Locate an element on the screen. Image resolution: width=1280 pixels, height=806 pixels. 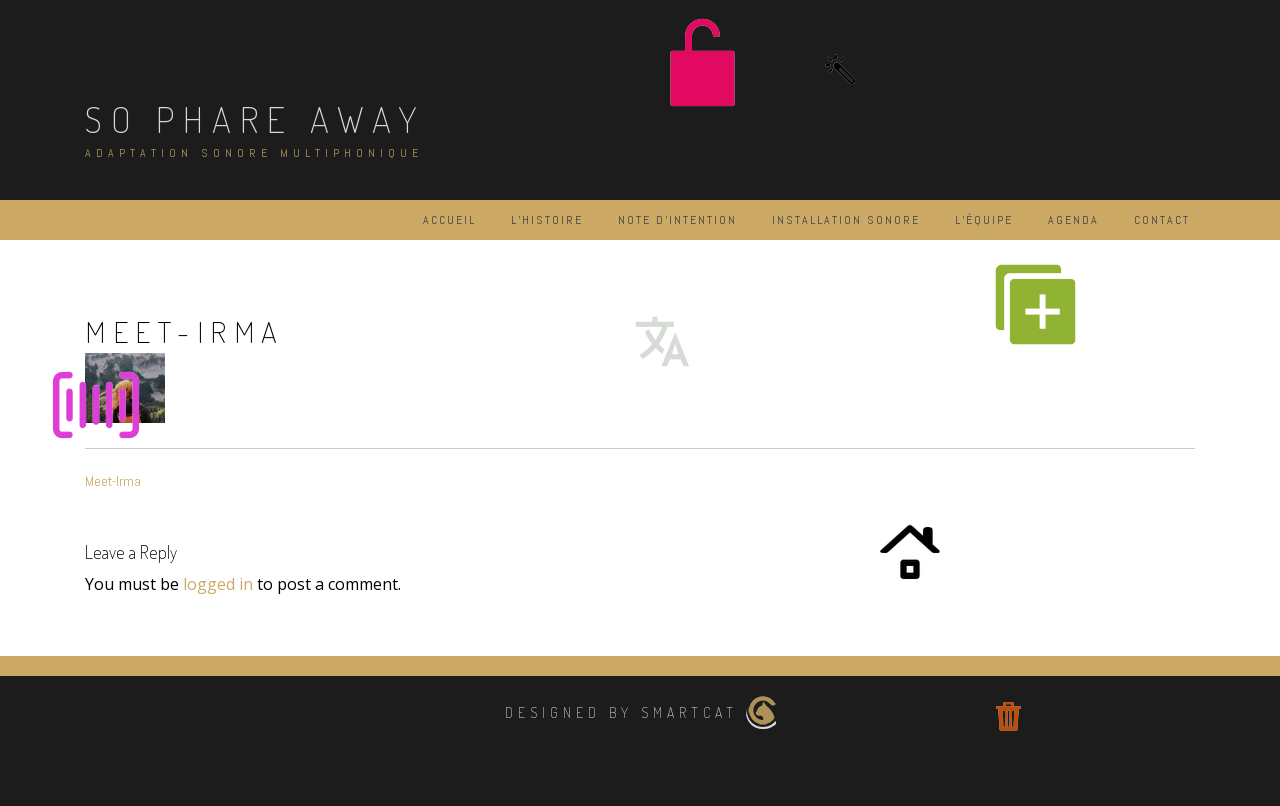
delete this item is located at coordinates (1008, 716).